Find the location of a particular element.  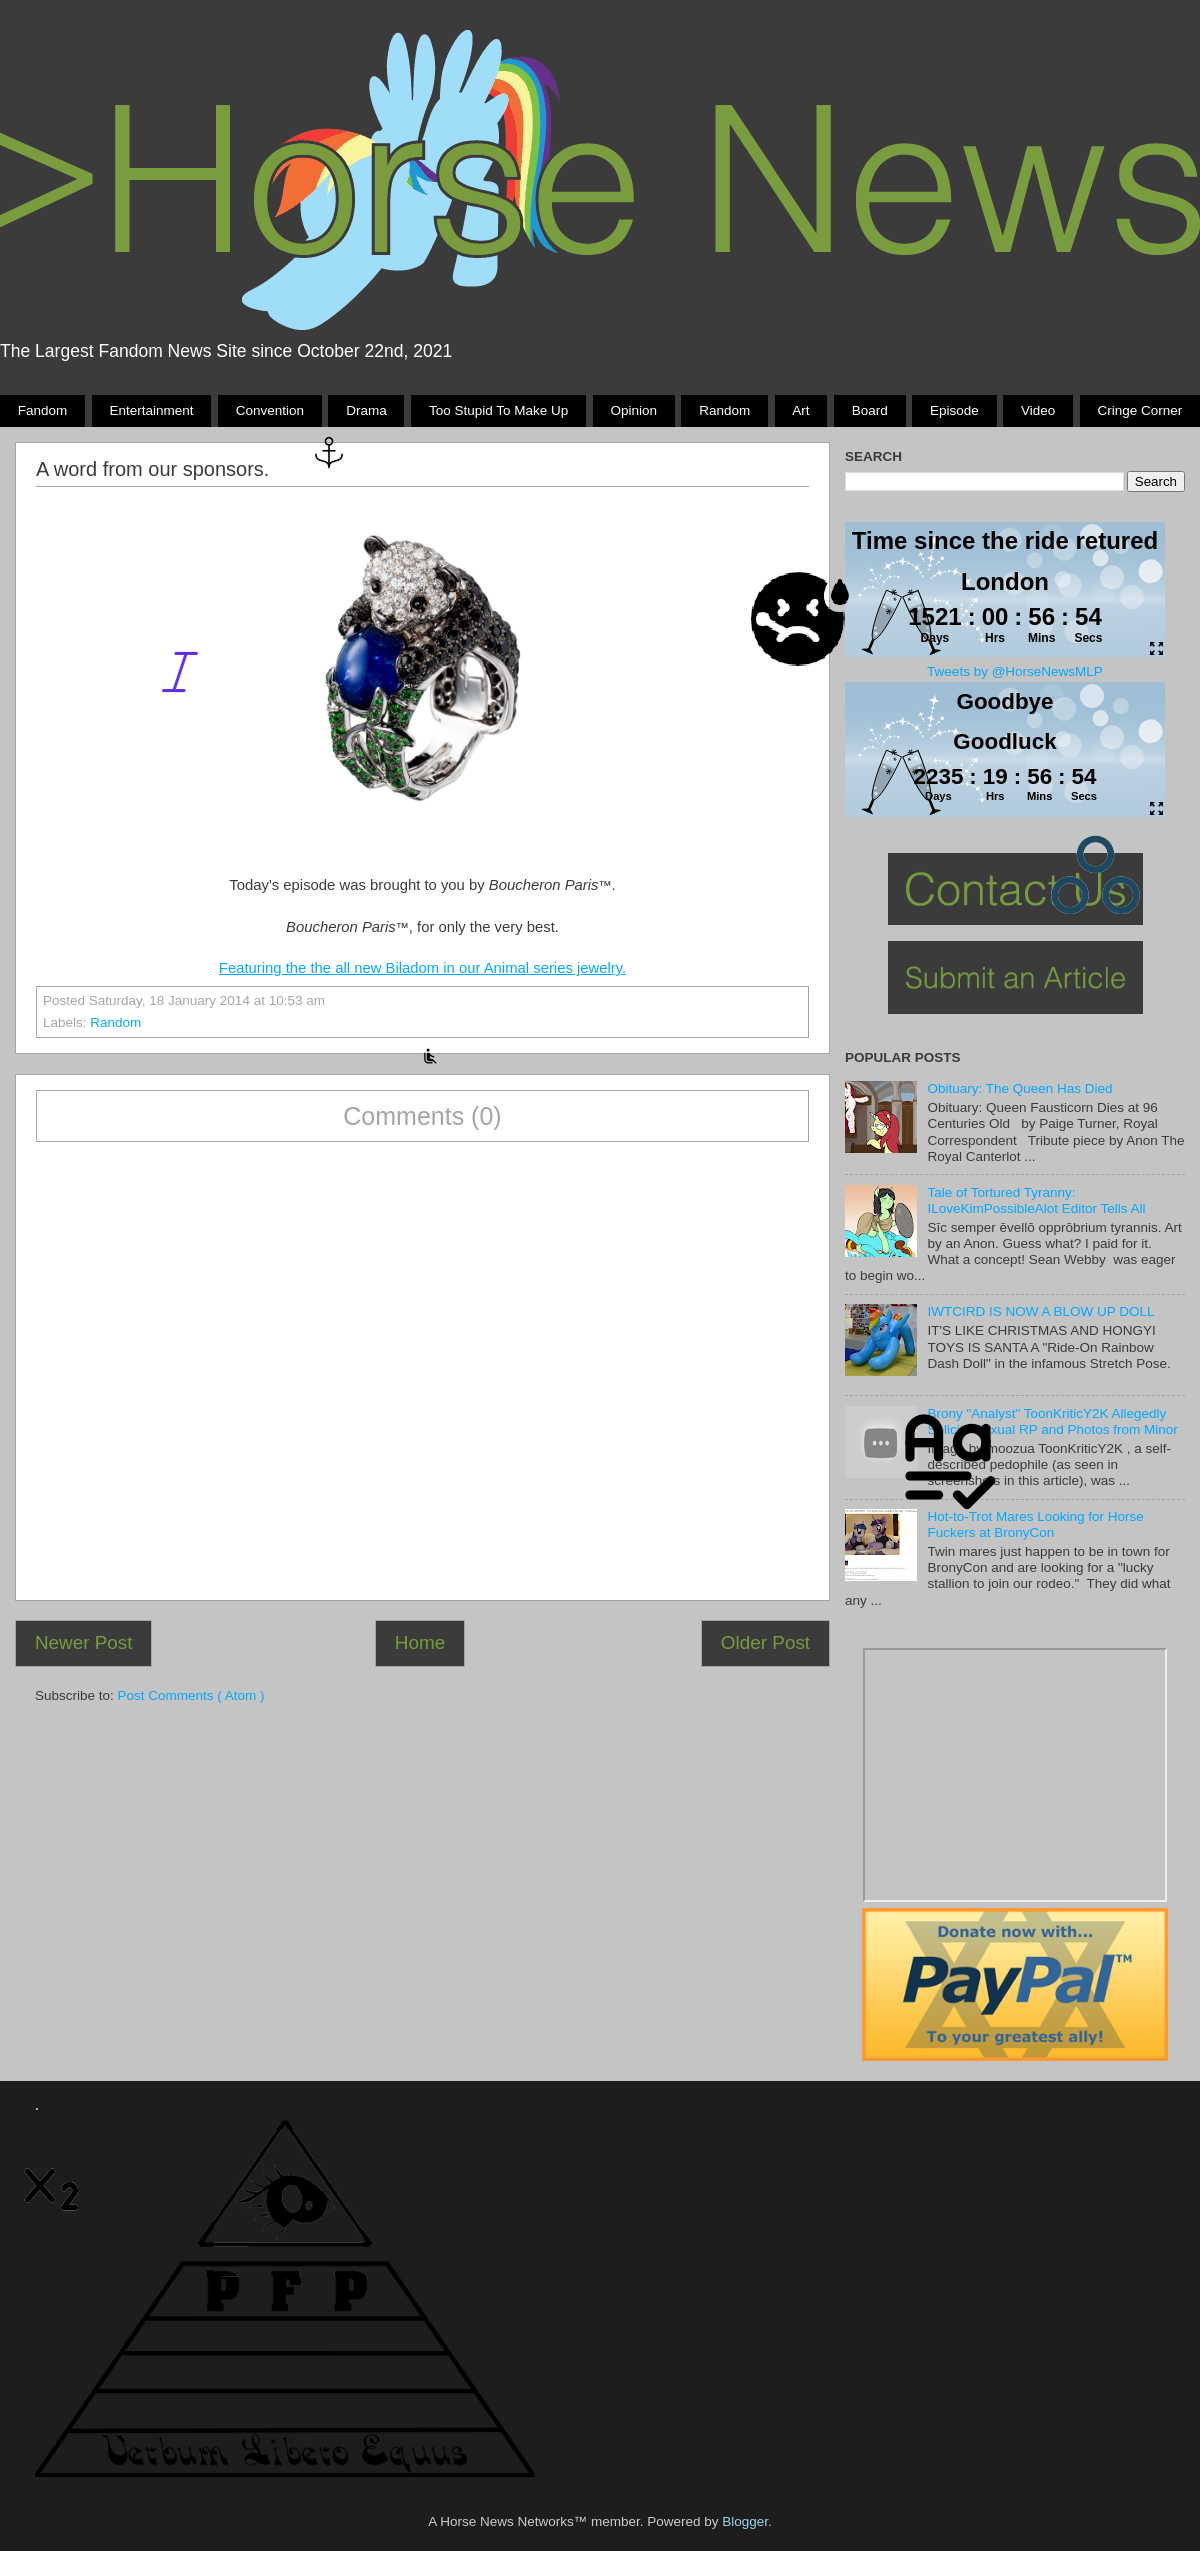

anchor a link or section on a page is located at coordinates (329, 452).